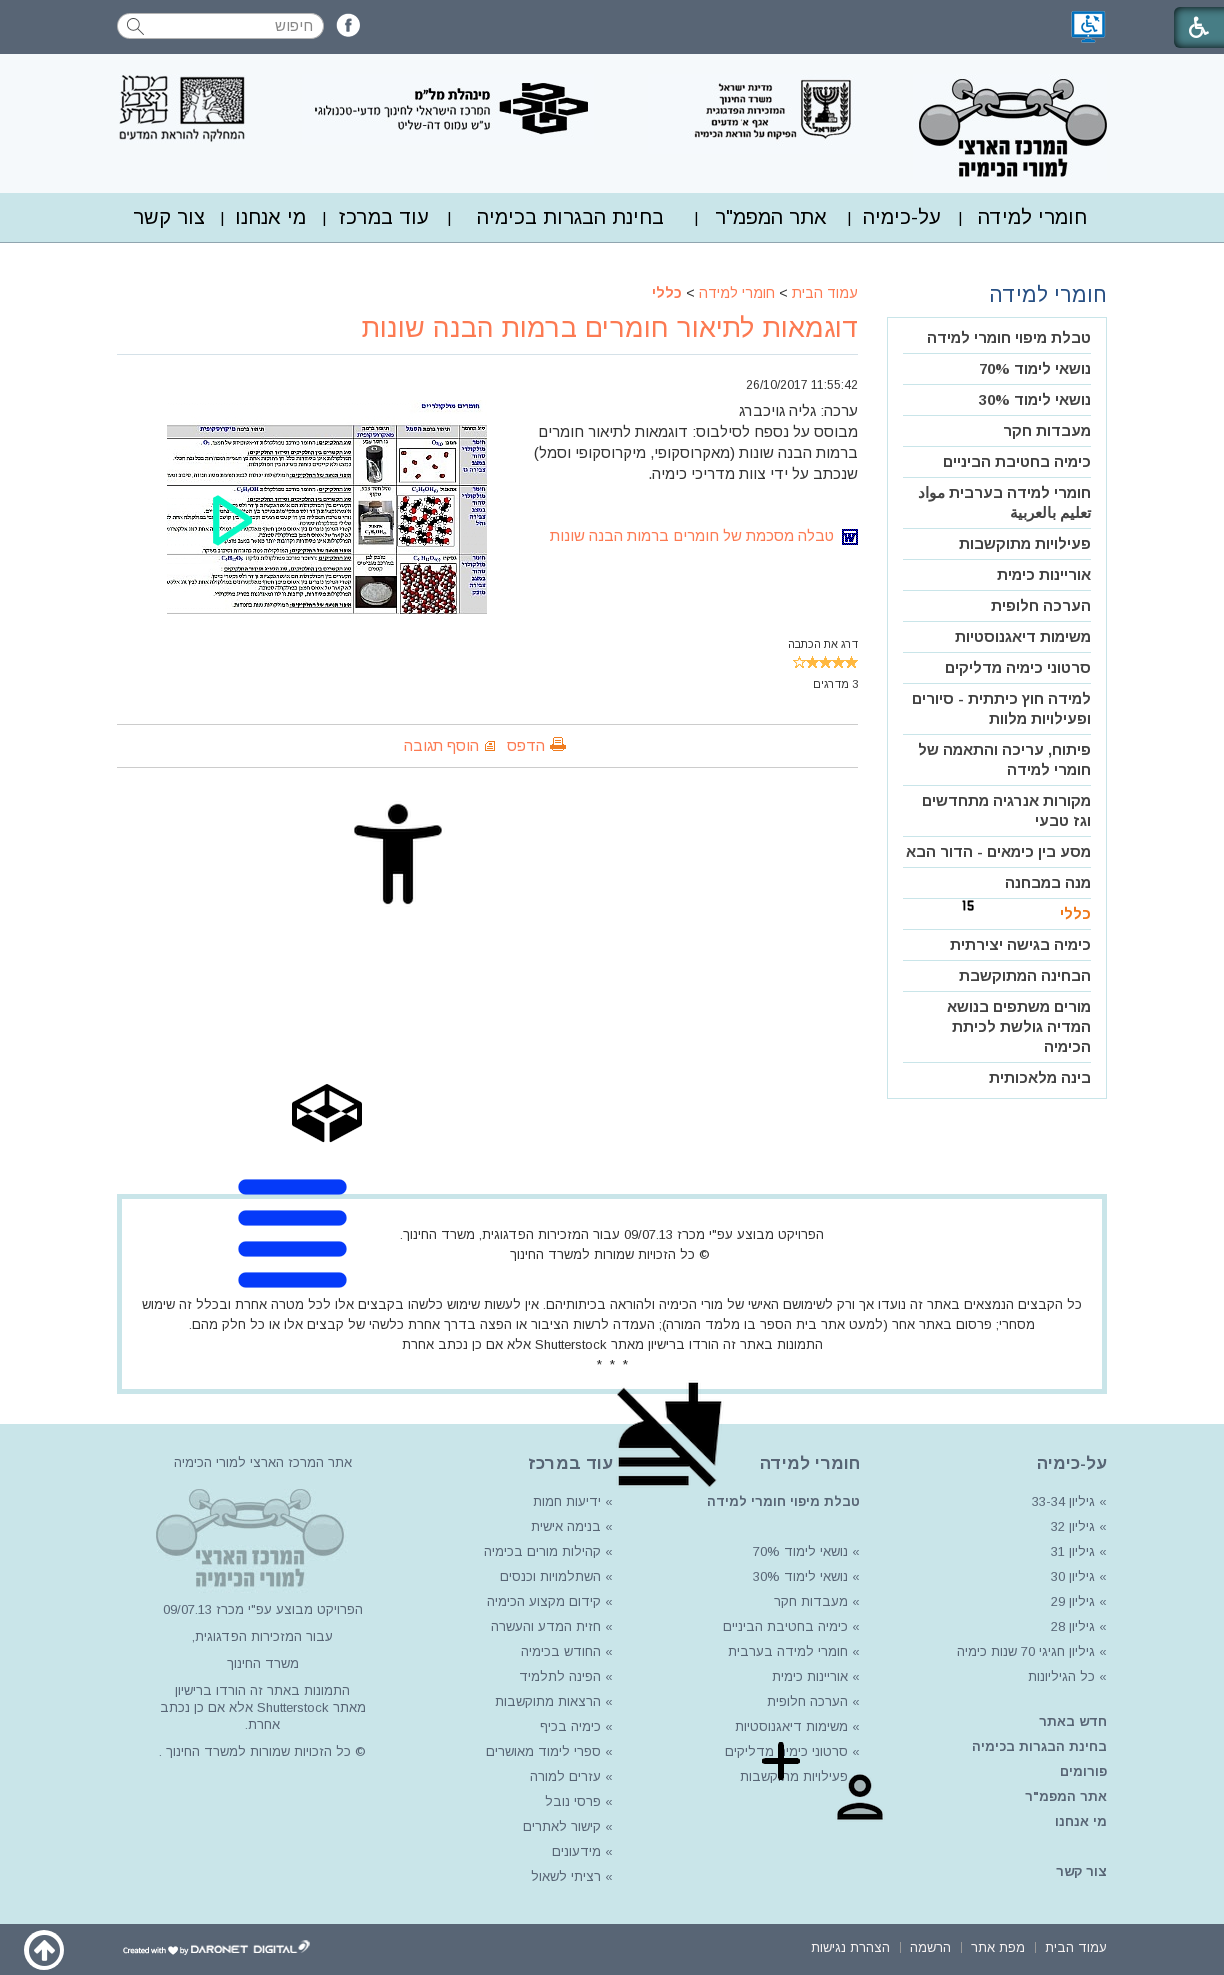 The height and width of the screenshot is (1975, 1224). I want to click on access accessibility settings, so click(398, 854).